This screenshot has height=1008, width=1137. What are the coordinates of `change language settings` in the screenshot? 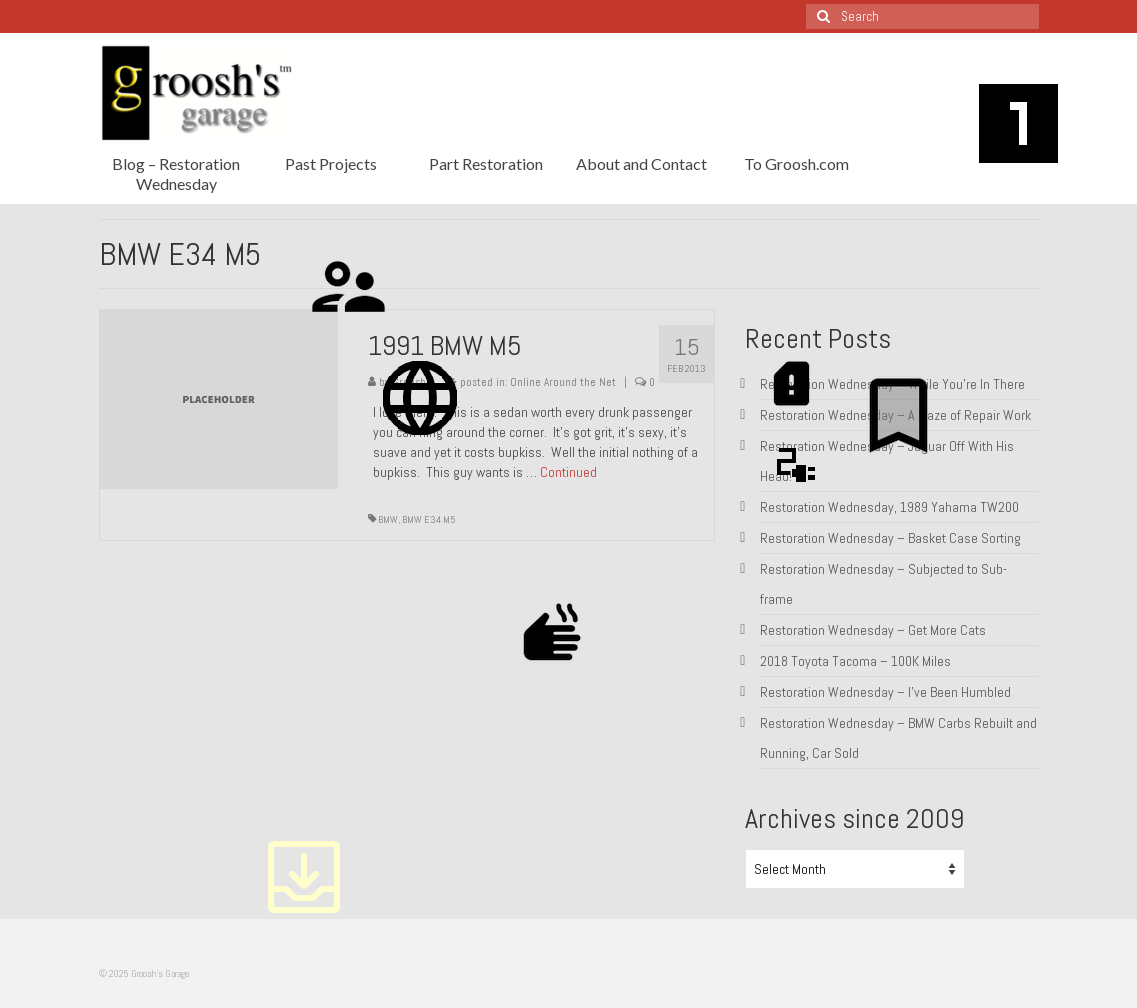 It's located at (420, 398).